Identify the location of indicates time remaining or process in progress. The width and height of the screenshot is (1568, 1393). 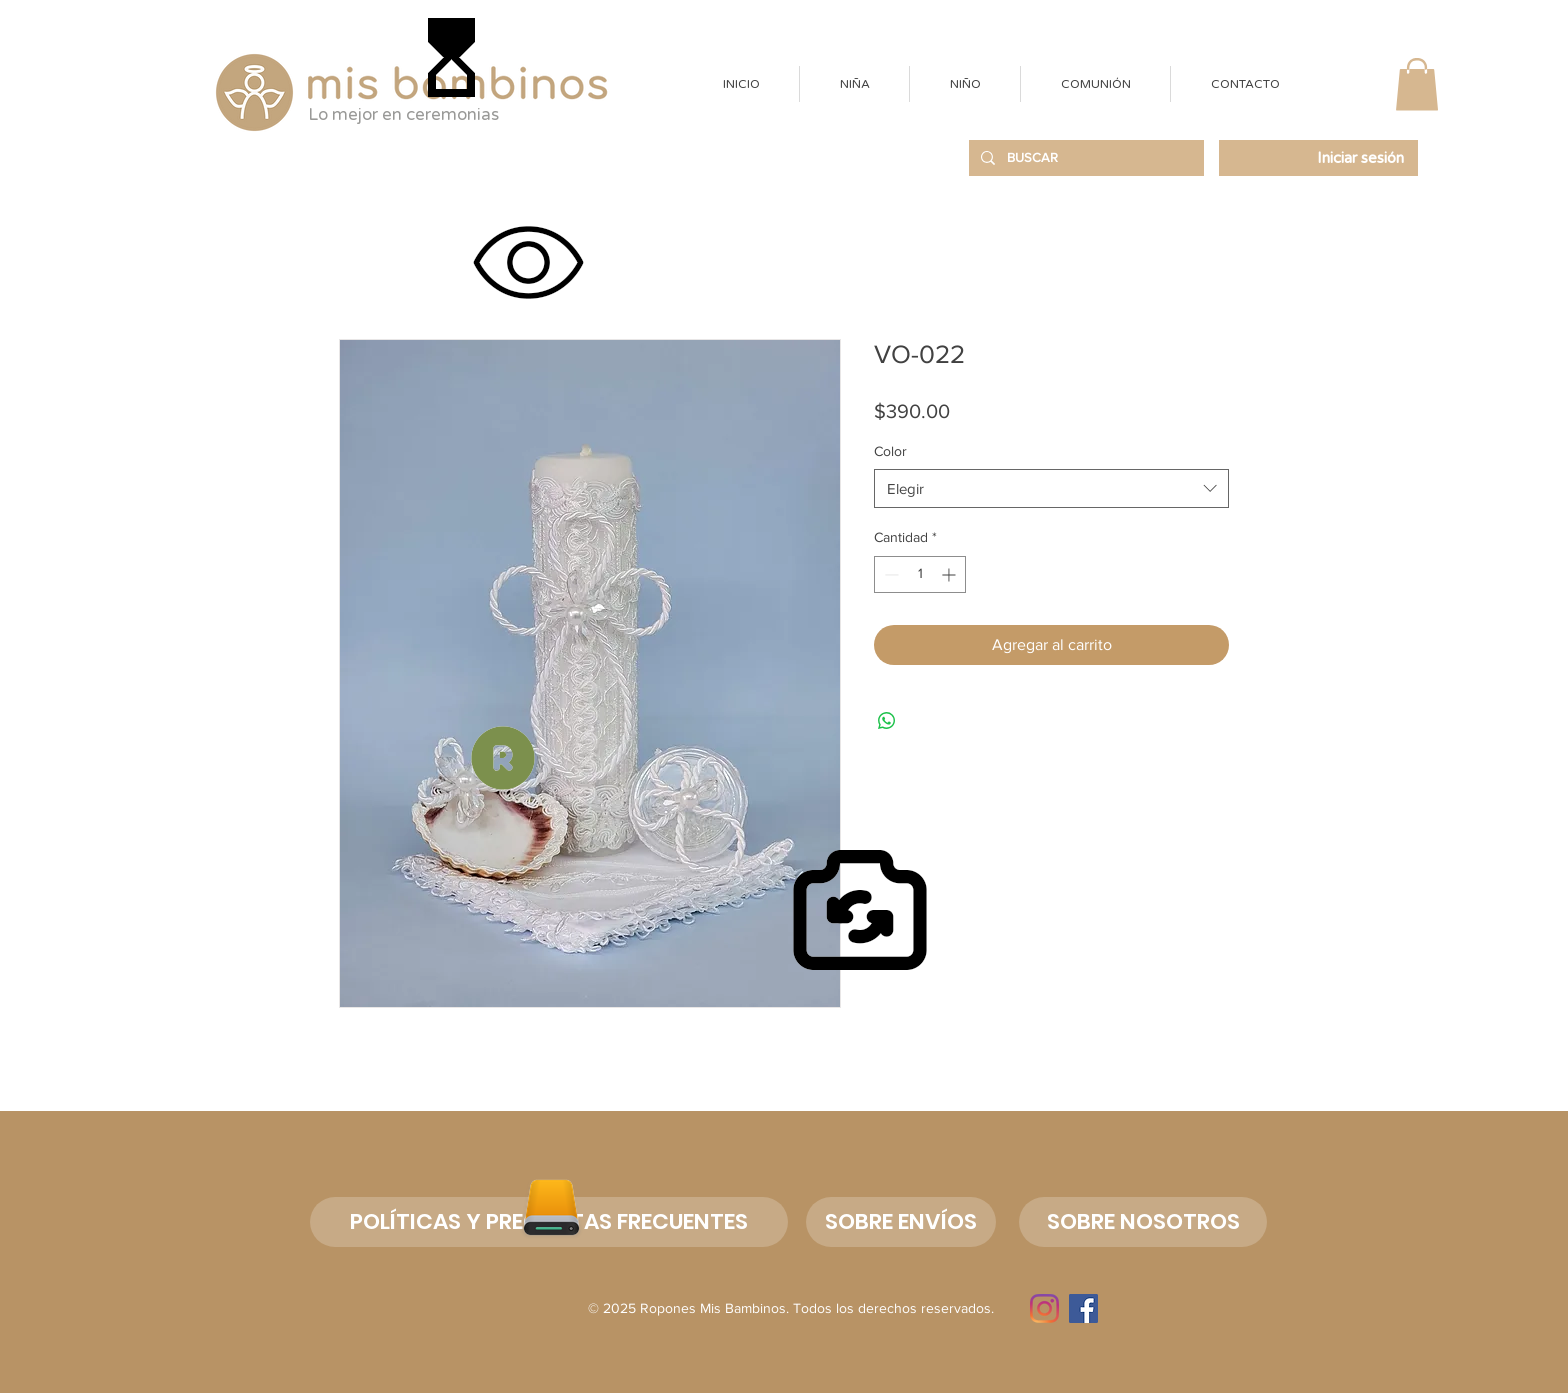
(451, 57).